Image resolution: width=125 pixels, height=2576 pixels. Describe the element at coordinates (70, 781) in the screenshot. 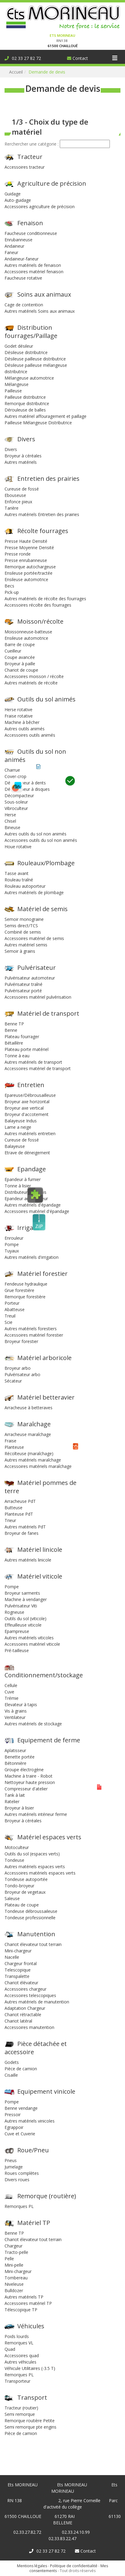

I see `indicates file successfully synced with insync` at that location.